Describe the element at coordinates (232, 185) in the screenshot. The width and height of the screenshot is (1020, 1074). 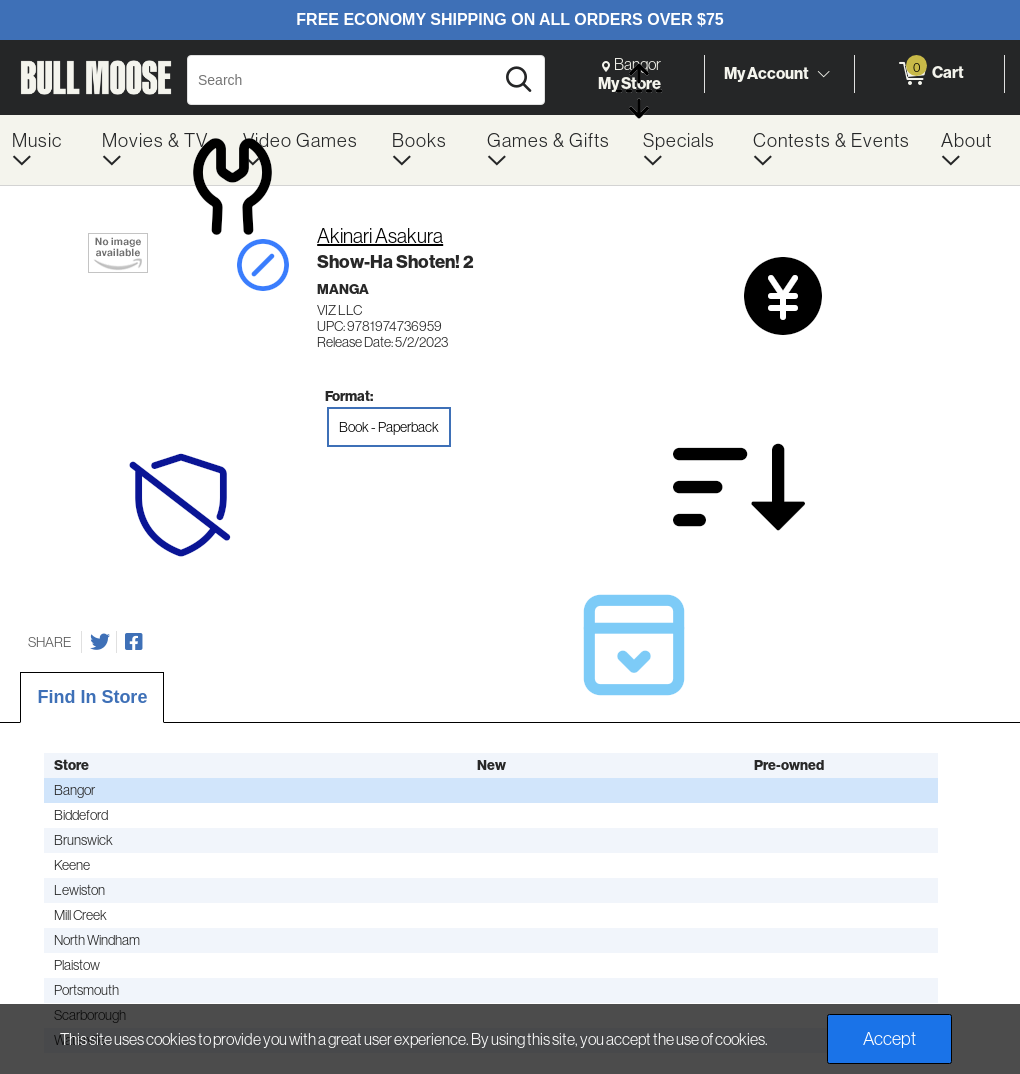
I see `access settings or configuration options` at that location.